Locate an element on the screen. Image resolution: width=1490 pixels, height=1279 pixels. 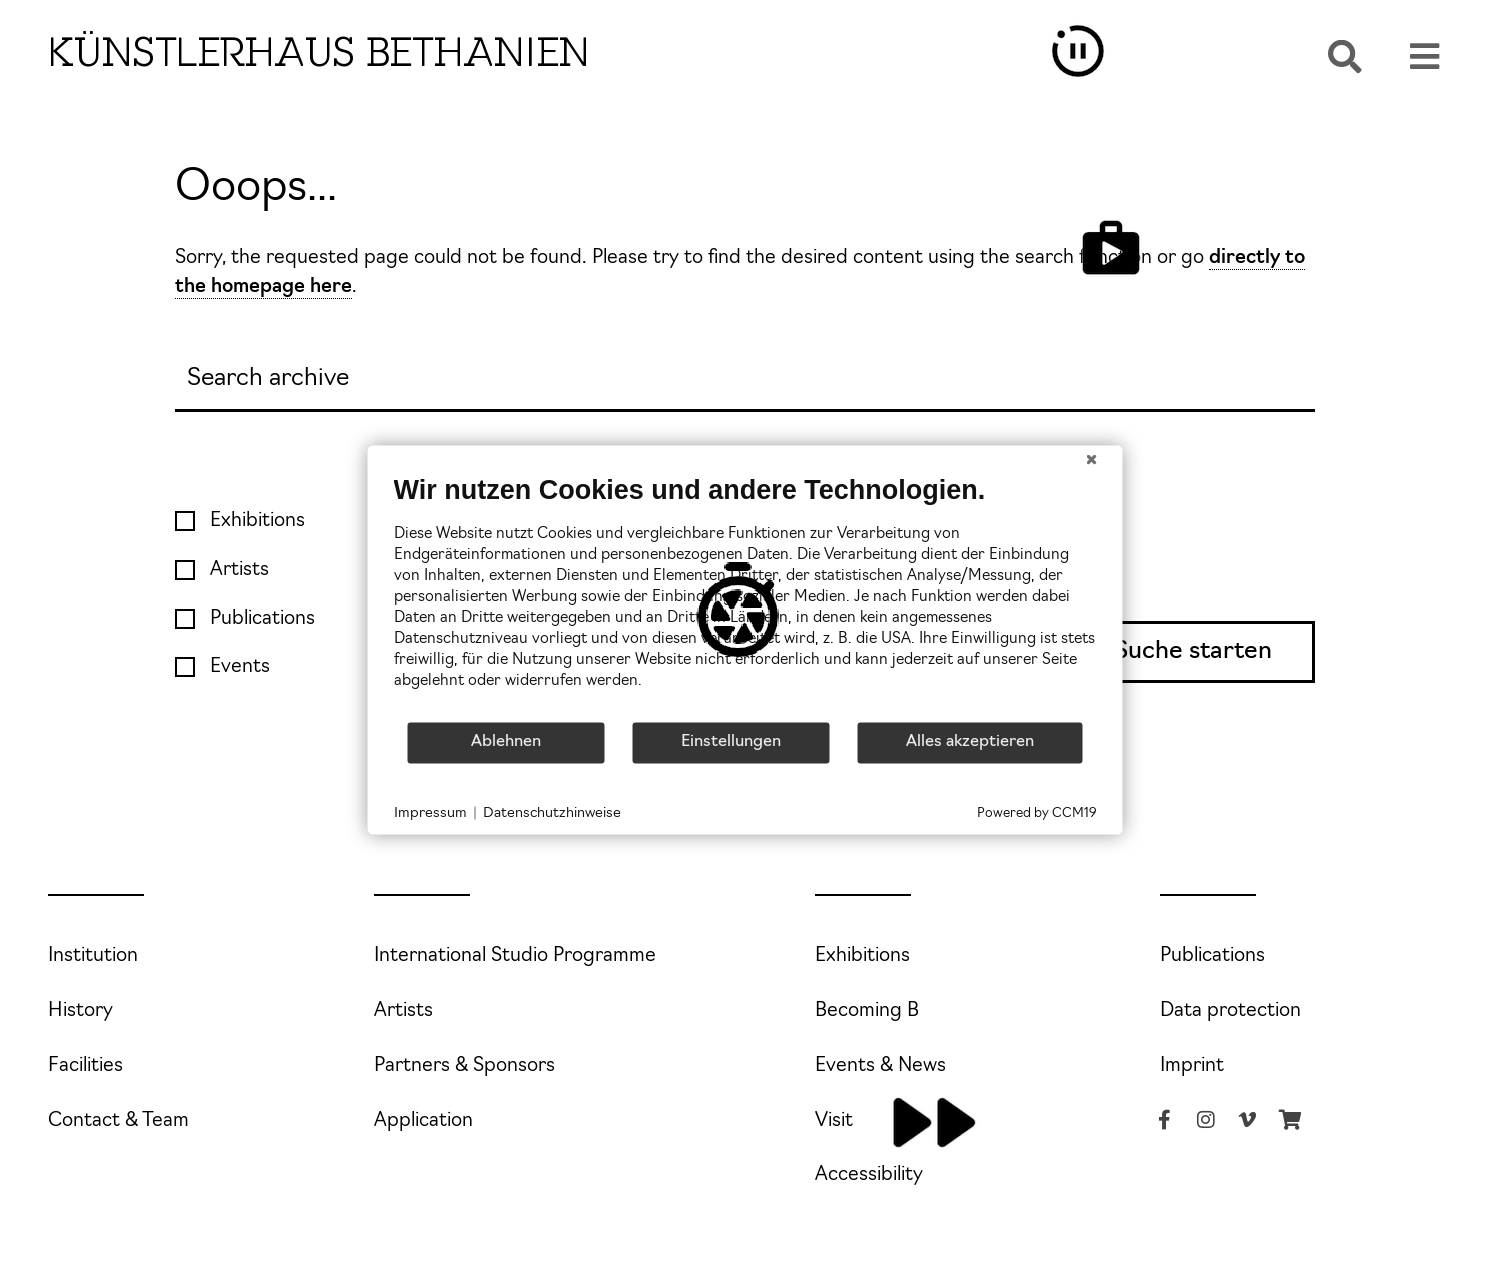
pause motion photo playback is located at coordinates (1078, 51).